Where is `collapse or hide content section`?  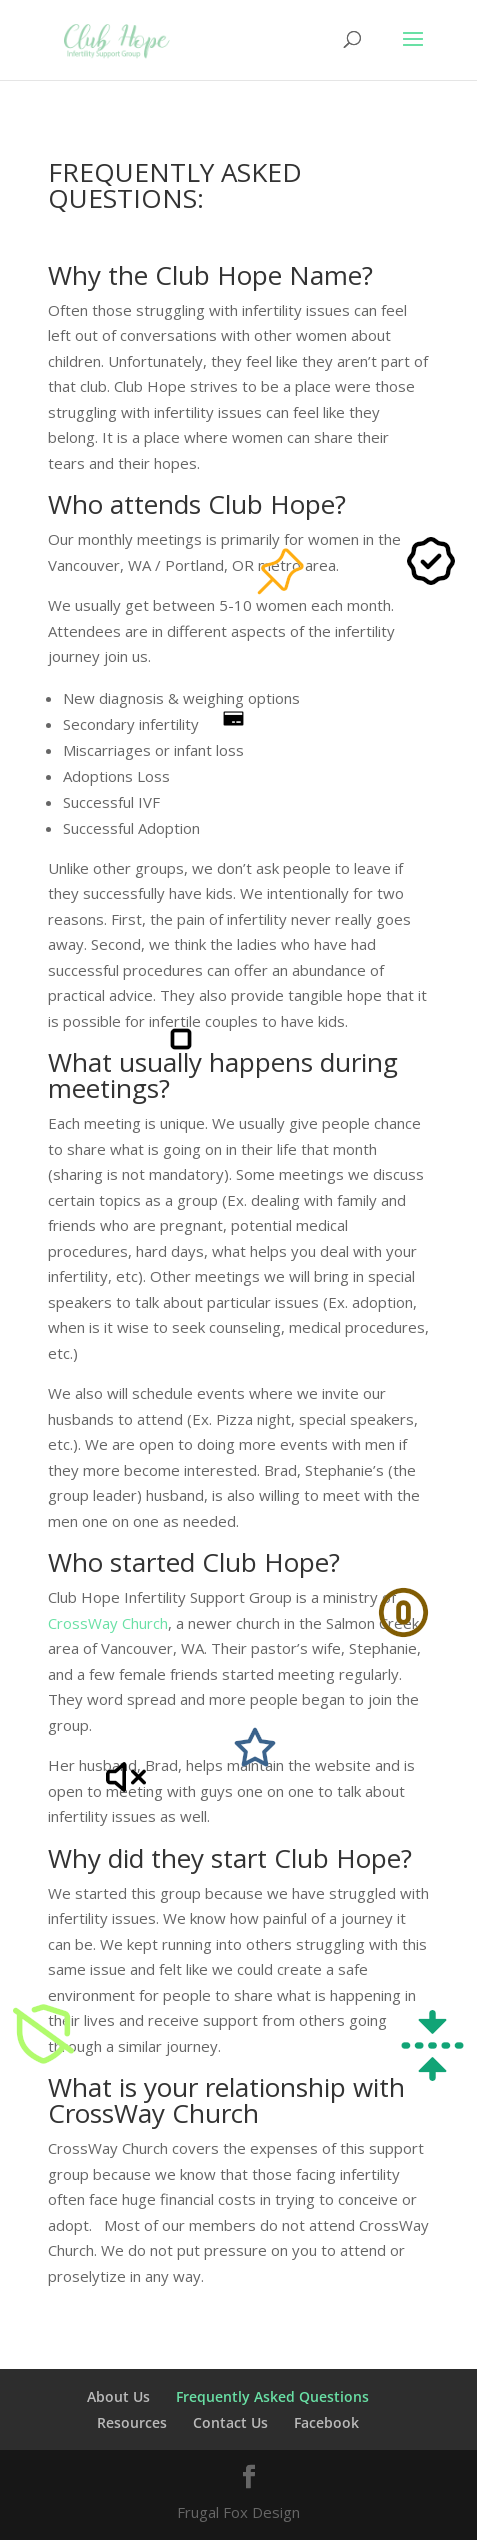
collapse or hide content section is located at coordinates (432, 2045).